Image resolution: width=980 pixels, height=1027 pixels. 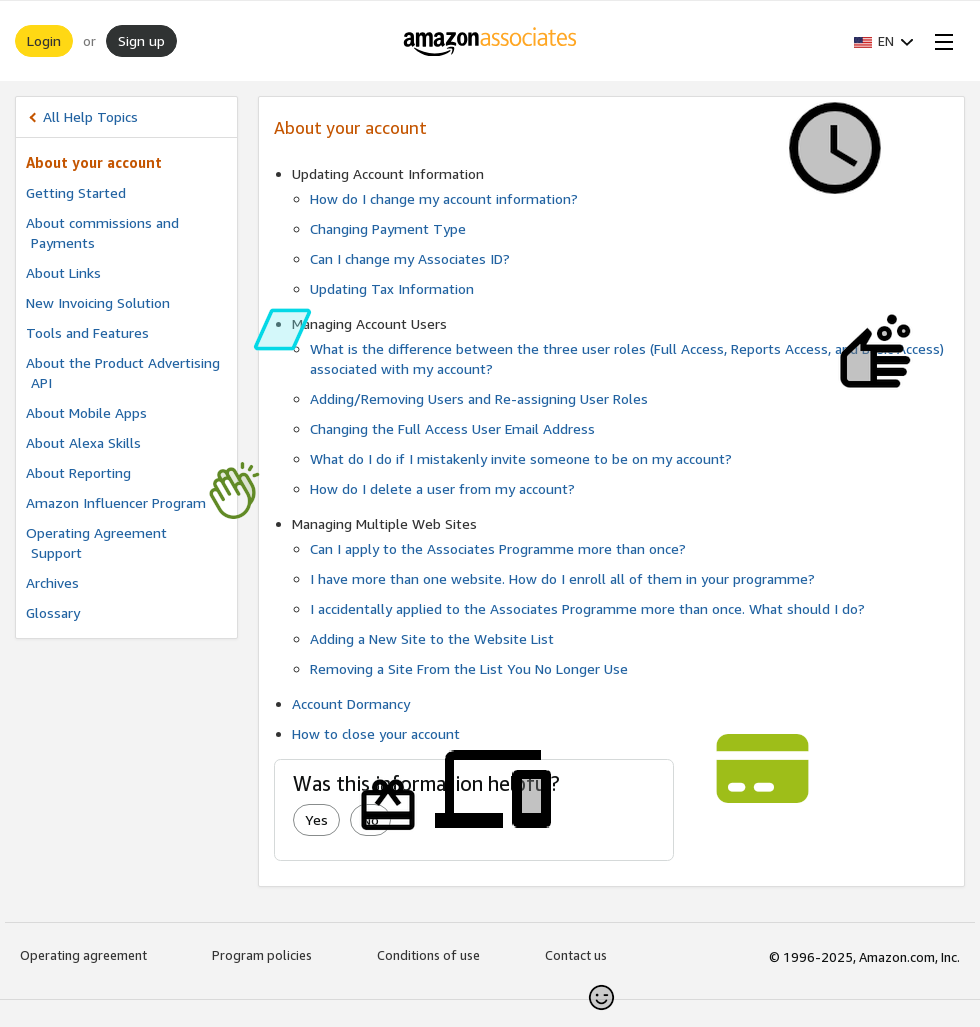 I want to click on connect your phone to another device, so click(x=493, y=789).